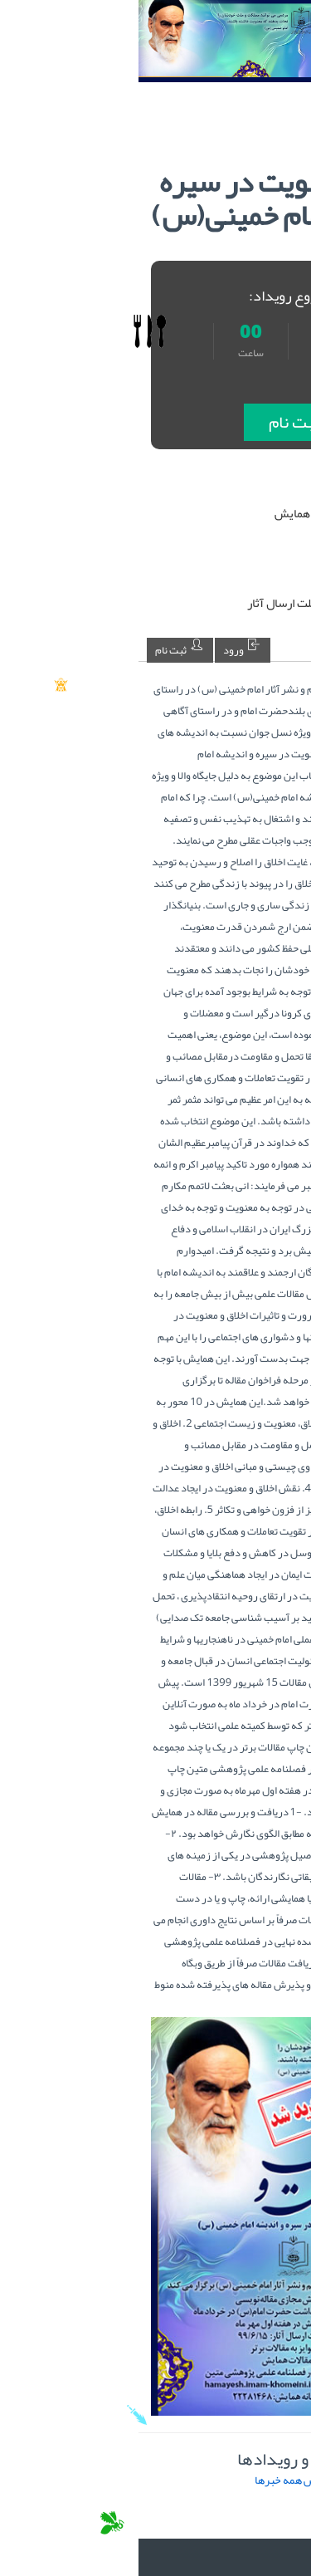 Image resolution: width=311 pixels, height=2576 pixels. Describe the element at coordinates (112, 2523) in the screenshot. I see `indicates bee-related content or honey products` at that location.